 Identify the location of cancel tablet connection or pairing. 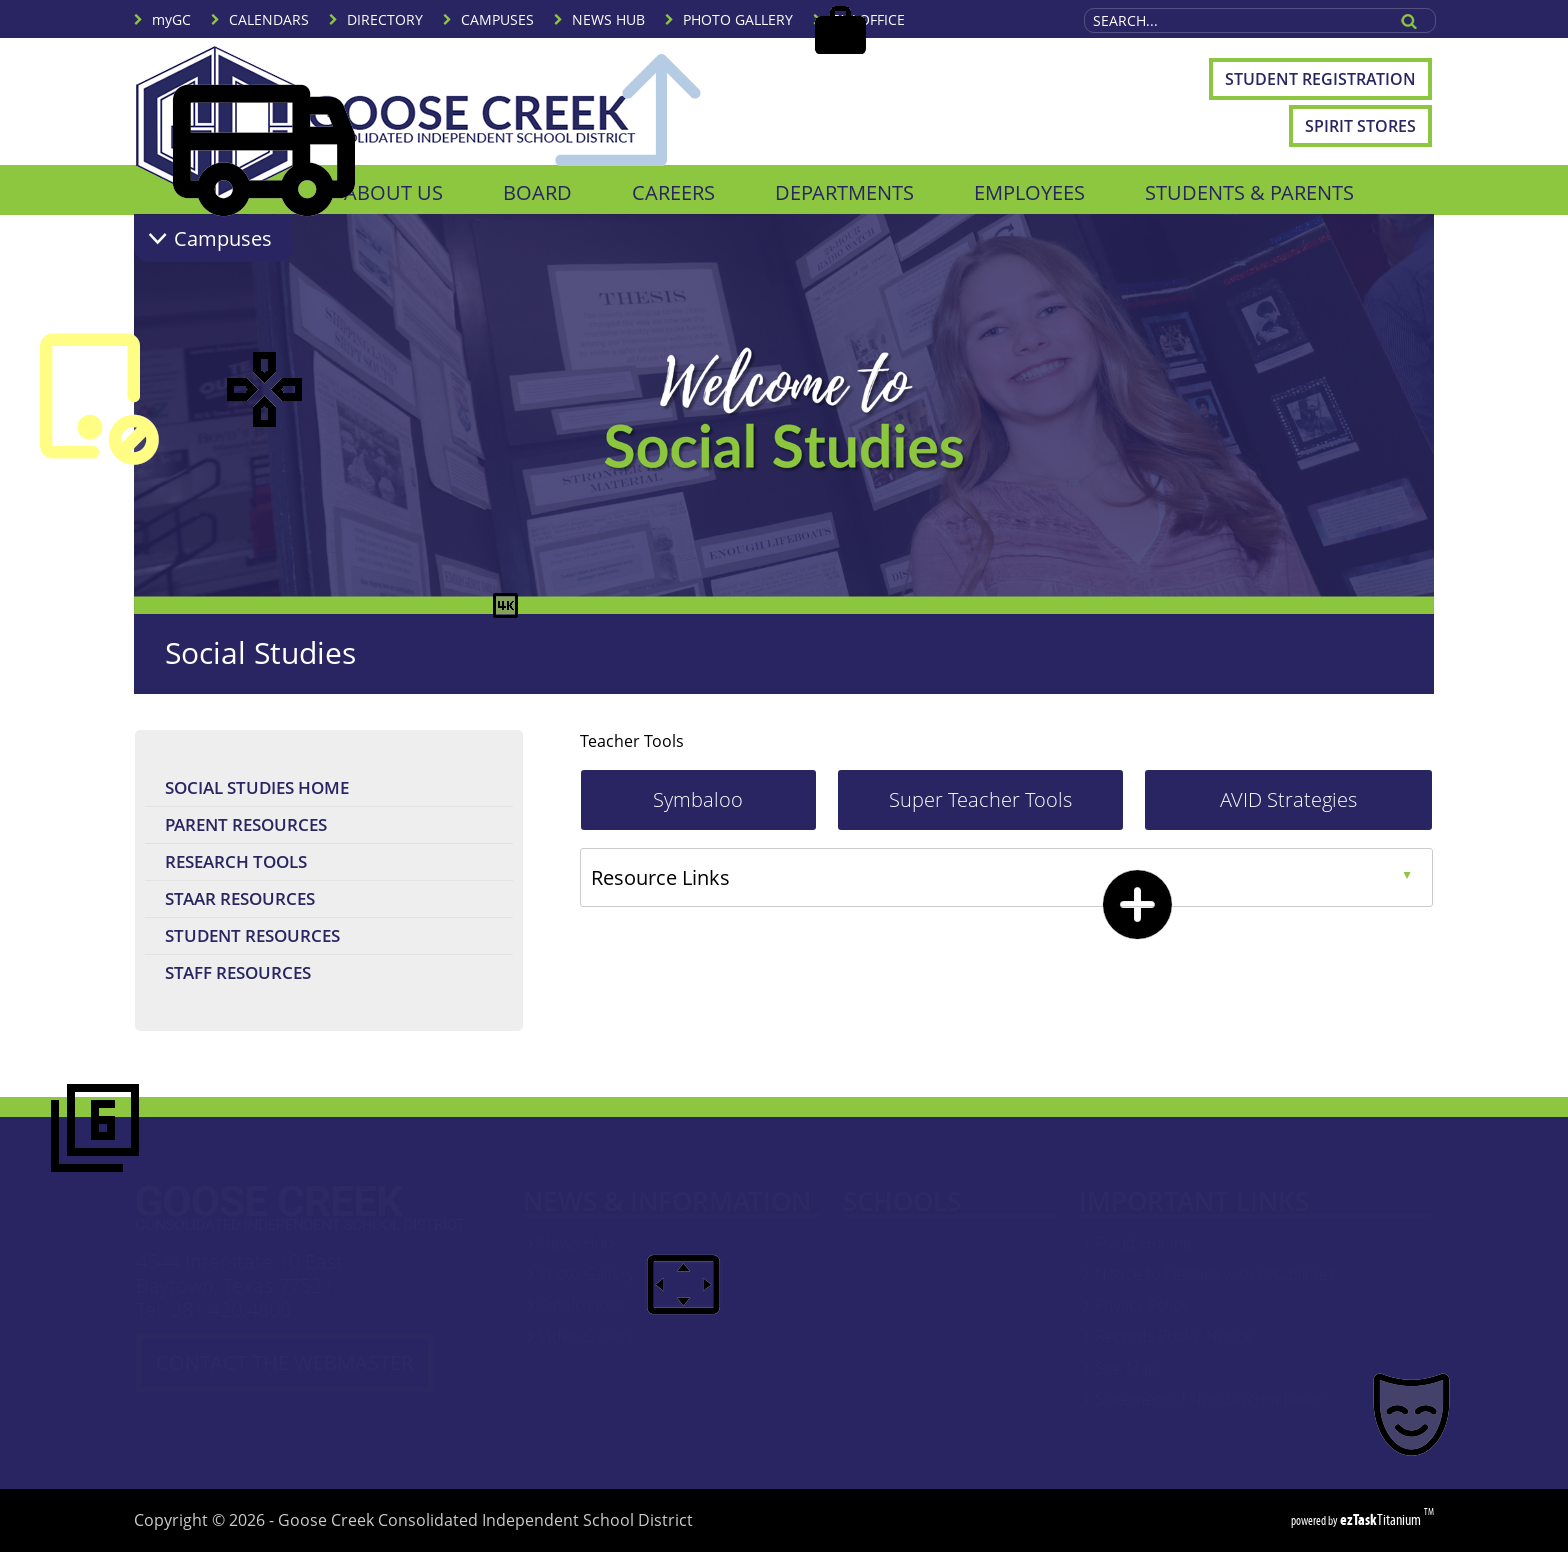
(90, 396).